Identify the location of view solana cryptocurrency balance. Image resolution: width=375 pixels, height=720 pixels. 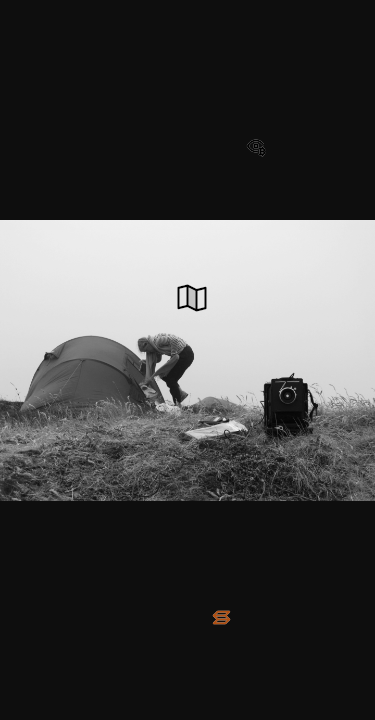
(221, 617).